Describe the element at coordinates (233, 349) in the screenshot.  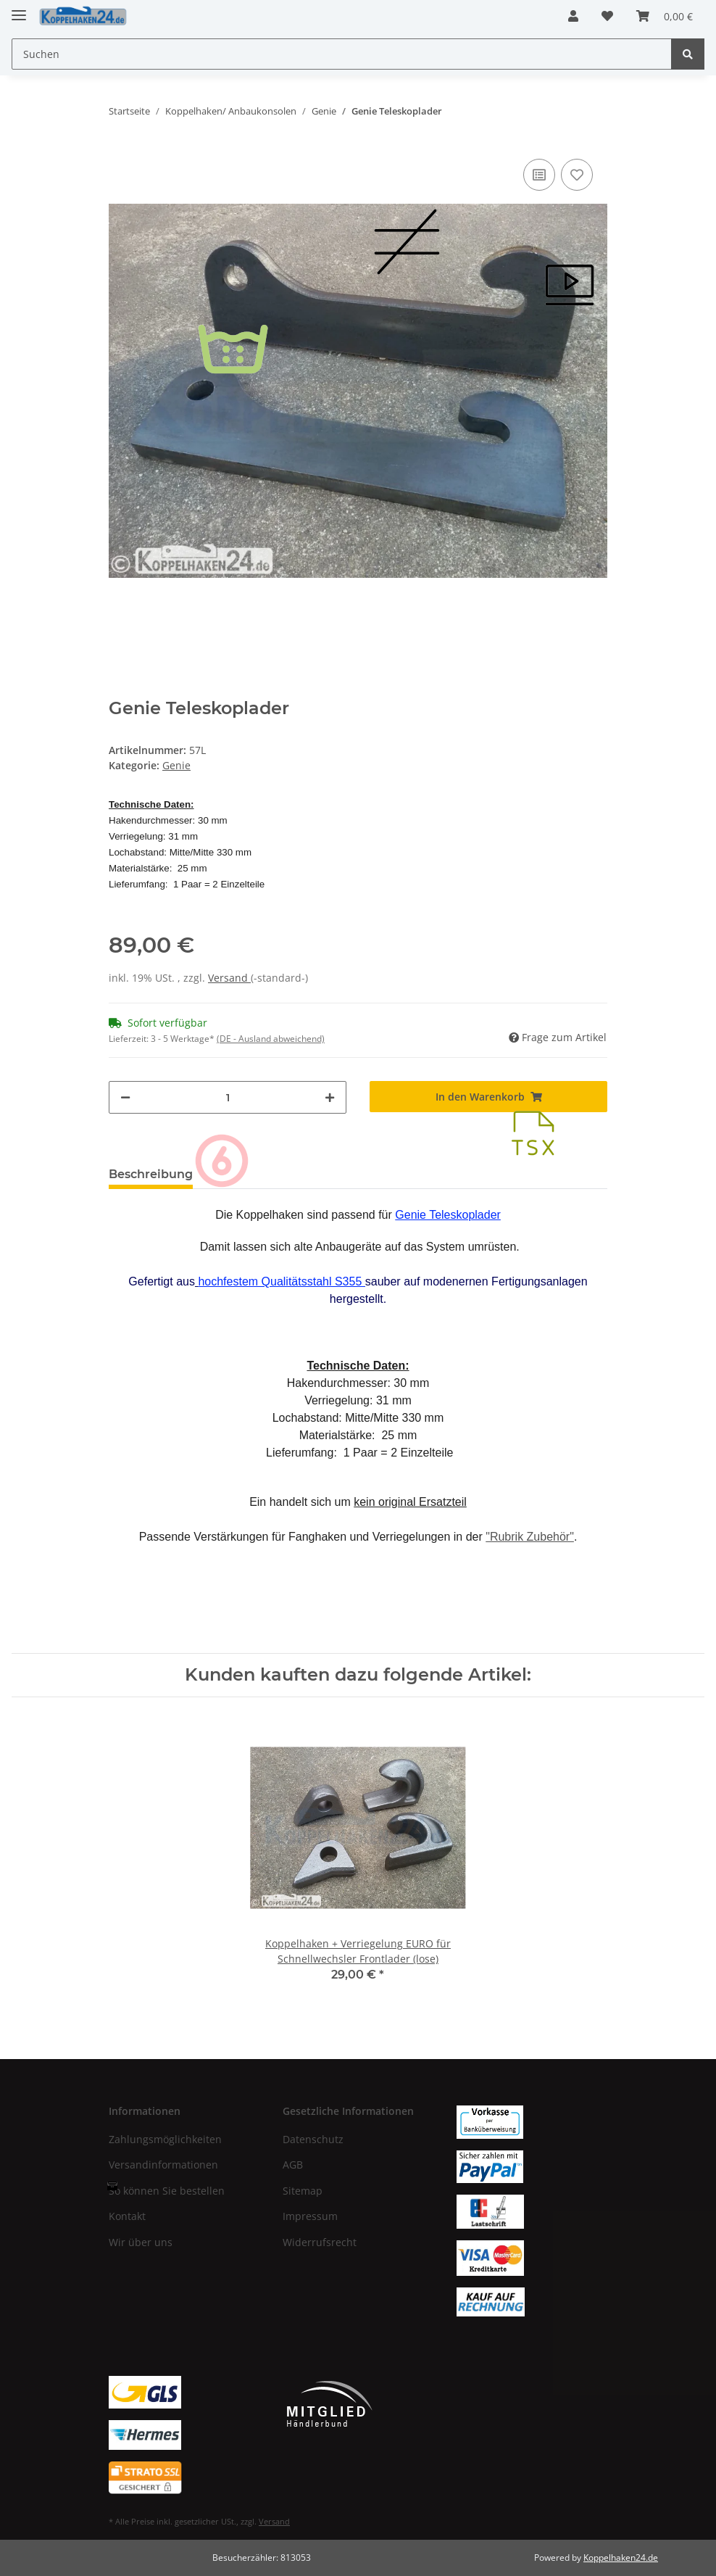
I see `wash at medium-high temperature setting` at that location.